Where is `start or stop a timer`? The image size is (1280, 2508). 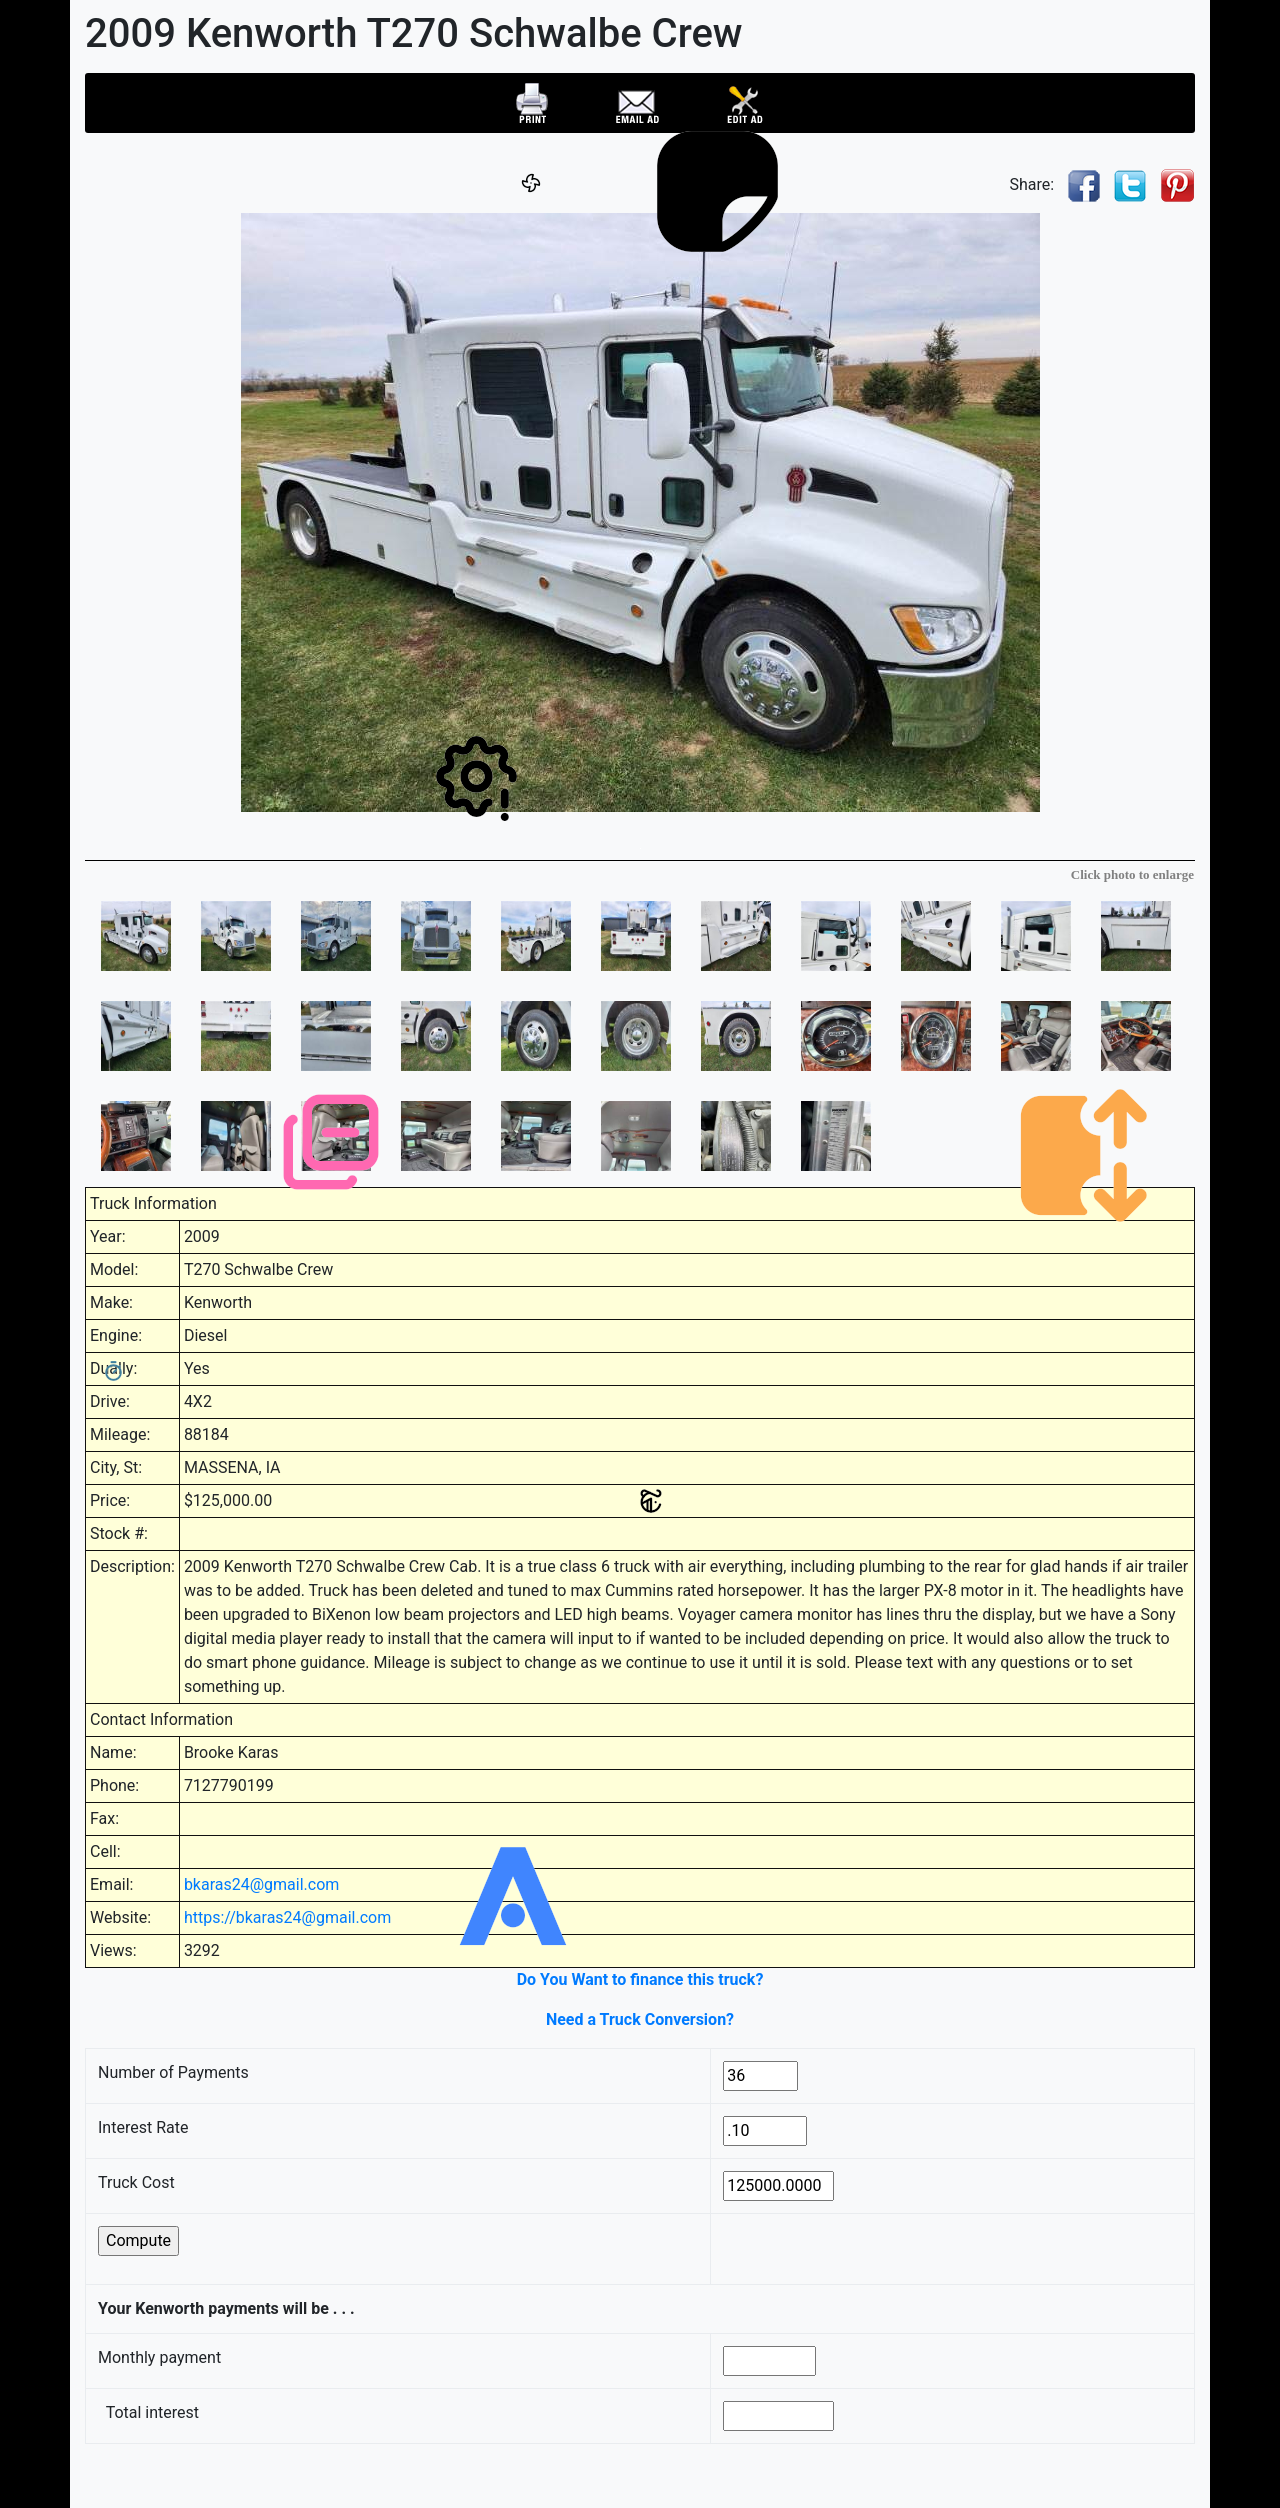 start or stop a timer is located at coordinates (113, 1371).